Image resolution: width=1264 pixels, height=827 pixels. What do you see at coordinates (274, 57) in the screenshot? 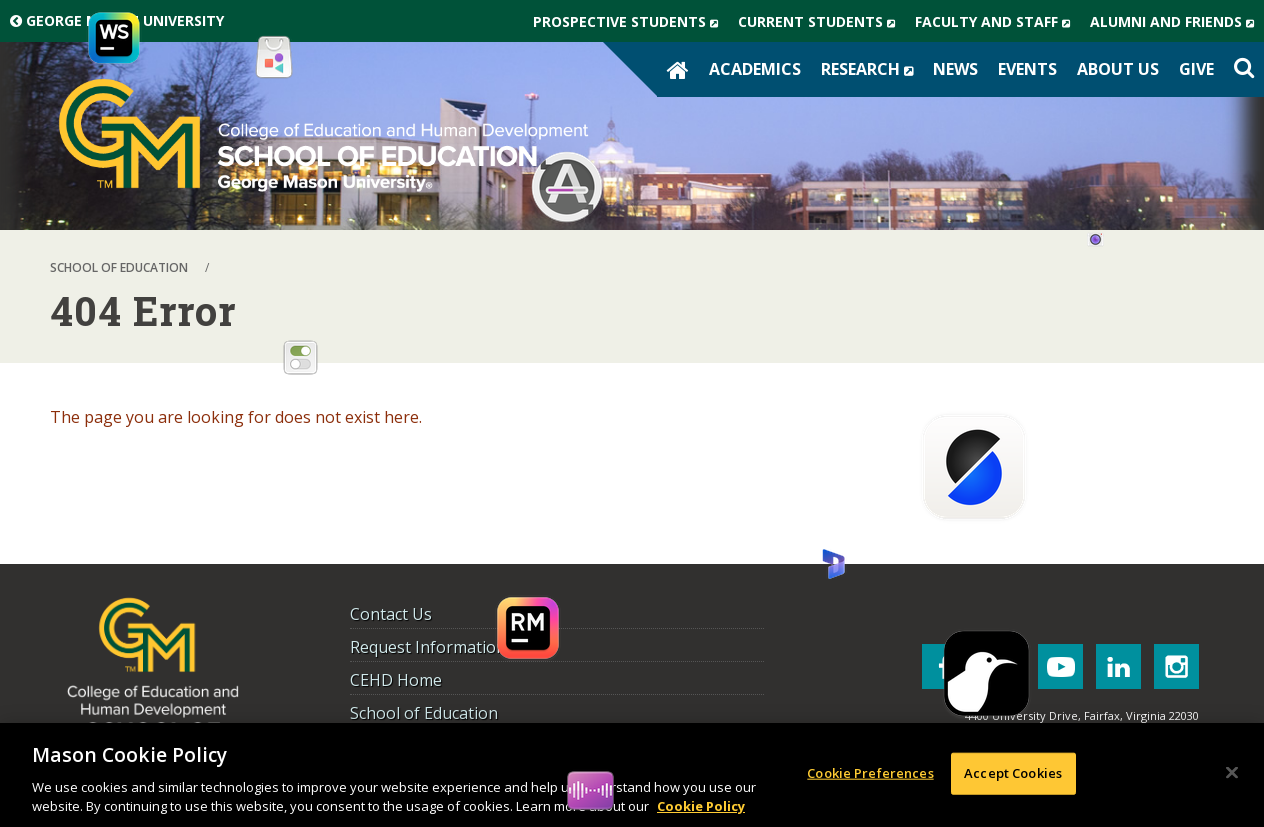
I see `open the software center to browse and install apps` at bounding box center [274, 57].